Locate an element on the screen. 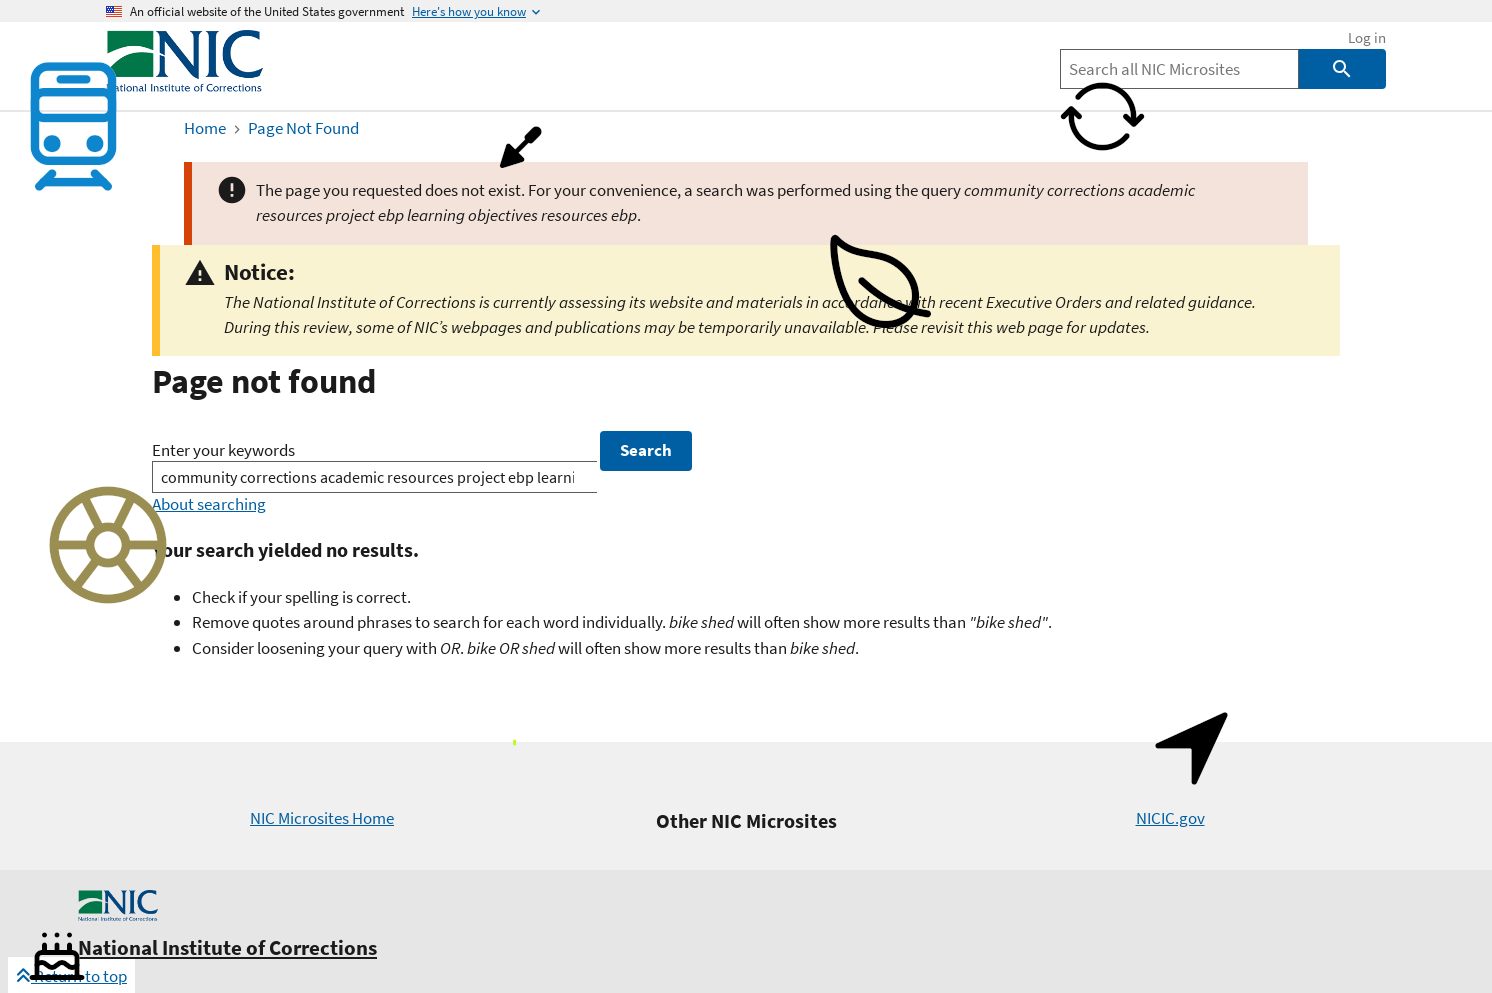 The image size is (1492, 993). get directions to current destination is located at coordinates (1191, 748).